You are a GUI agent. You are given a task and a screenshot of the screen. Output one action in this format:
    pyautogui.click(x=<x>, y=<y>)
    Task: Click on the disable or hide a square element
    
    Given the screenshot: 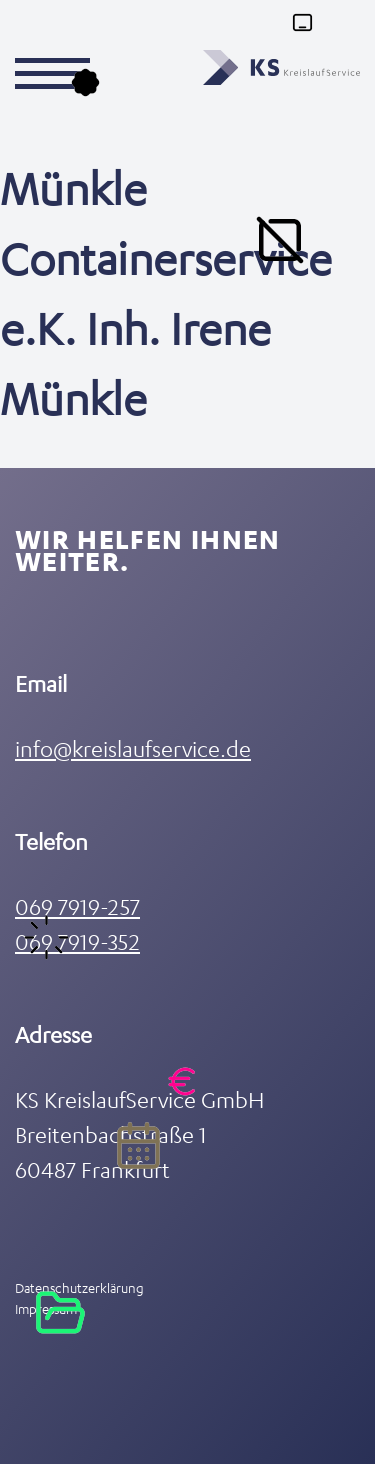 What is the action you would take?
    pyautogui.click(x=280, y=240)
    